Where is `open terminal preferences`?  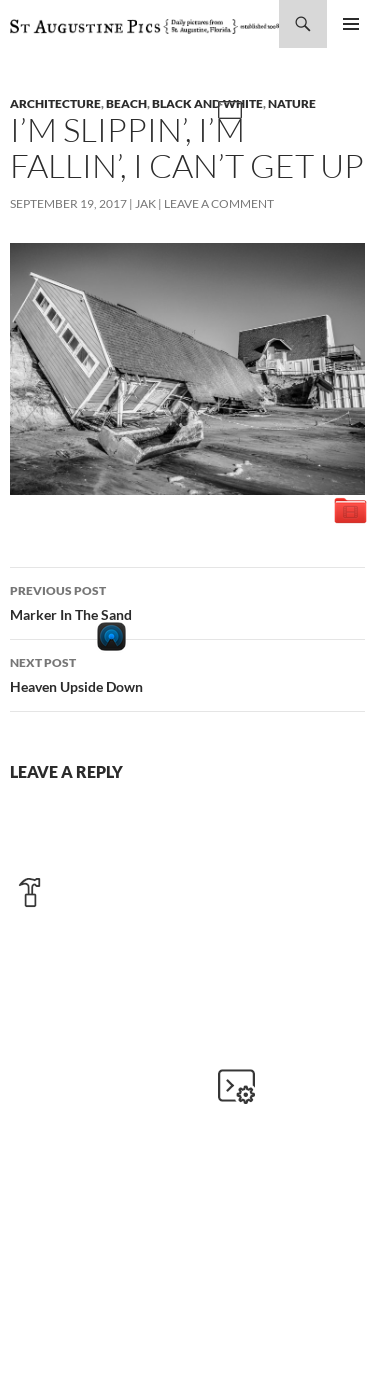
open terminal preferences is located at coordinates (236, 1085).